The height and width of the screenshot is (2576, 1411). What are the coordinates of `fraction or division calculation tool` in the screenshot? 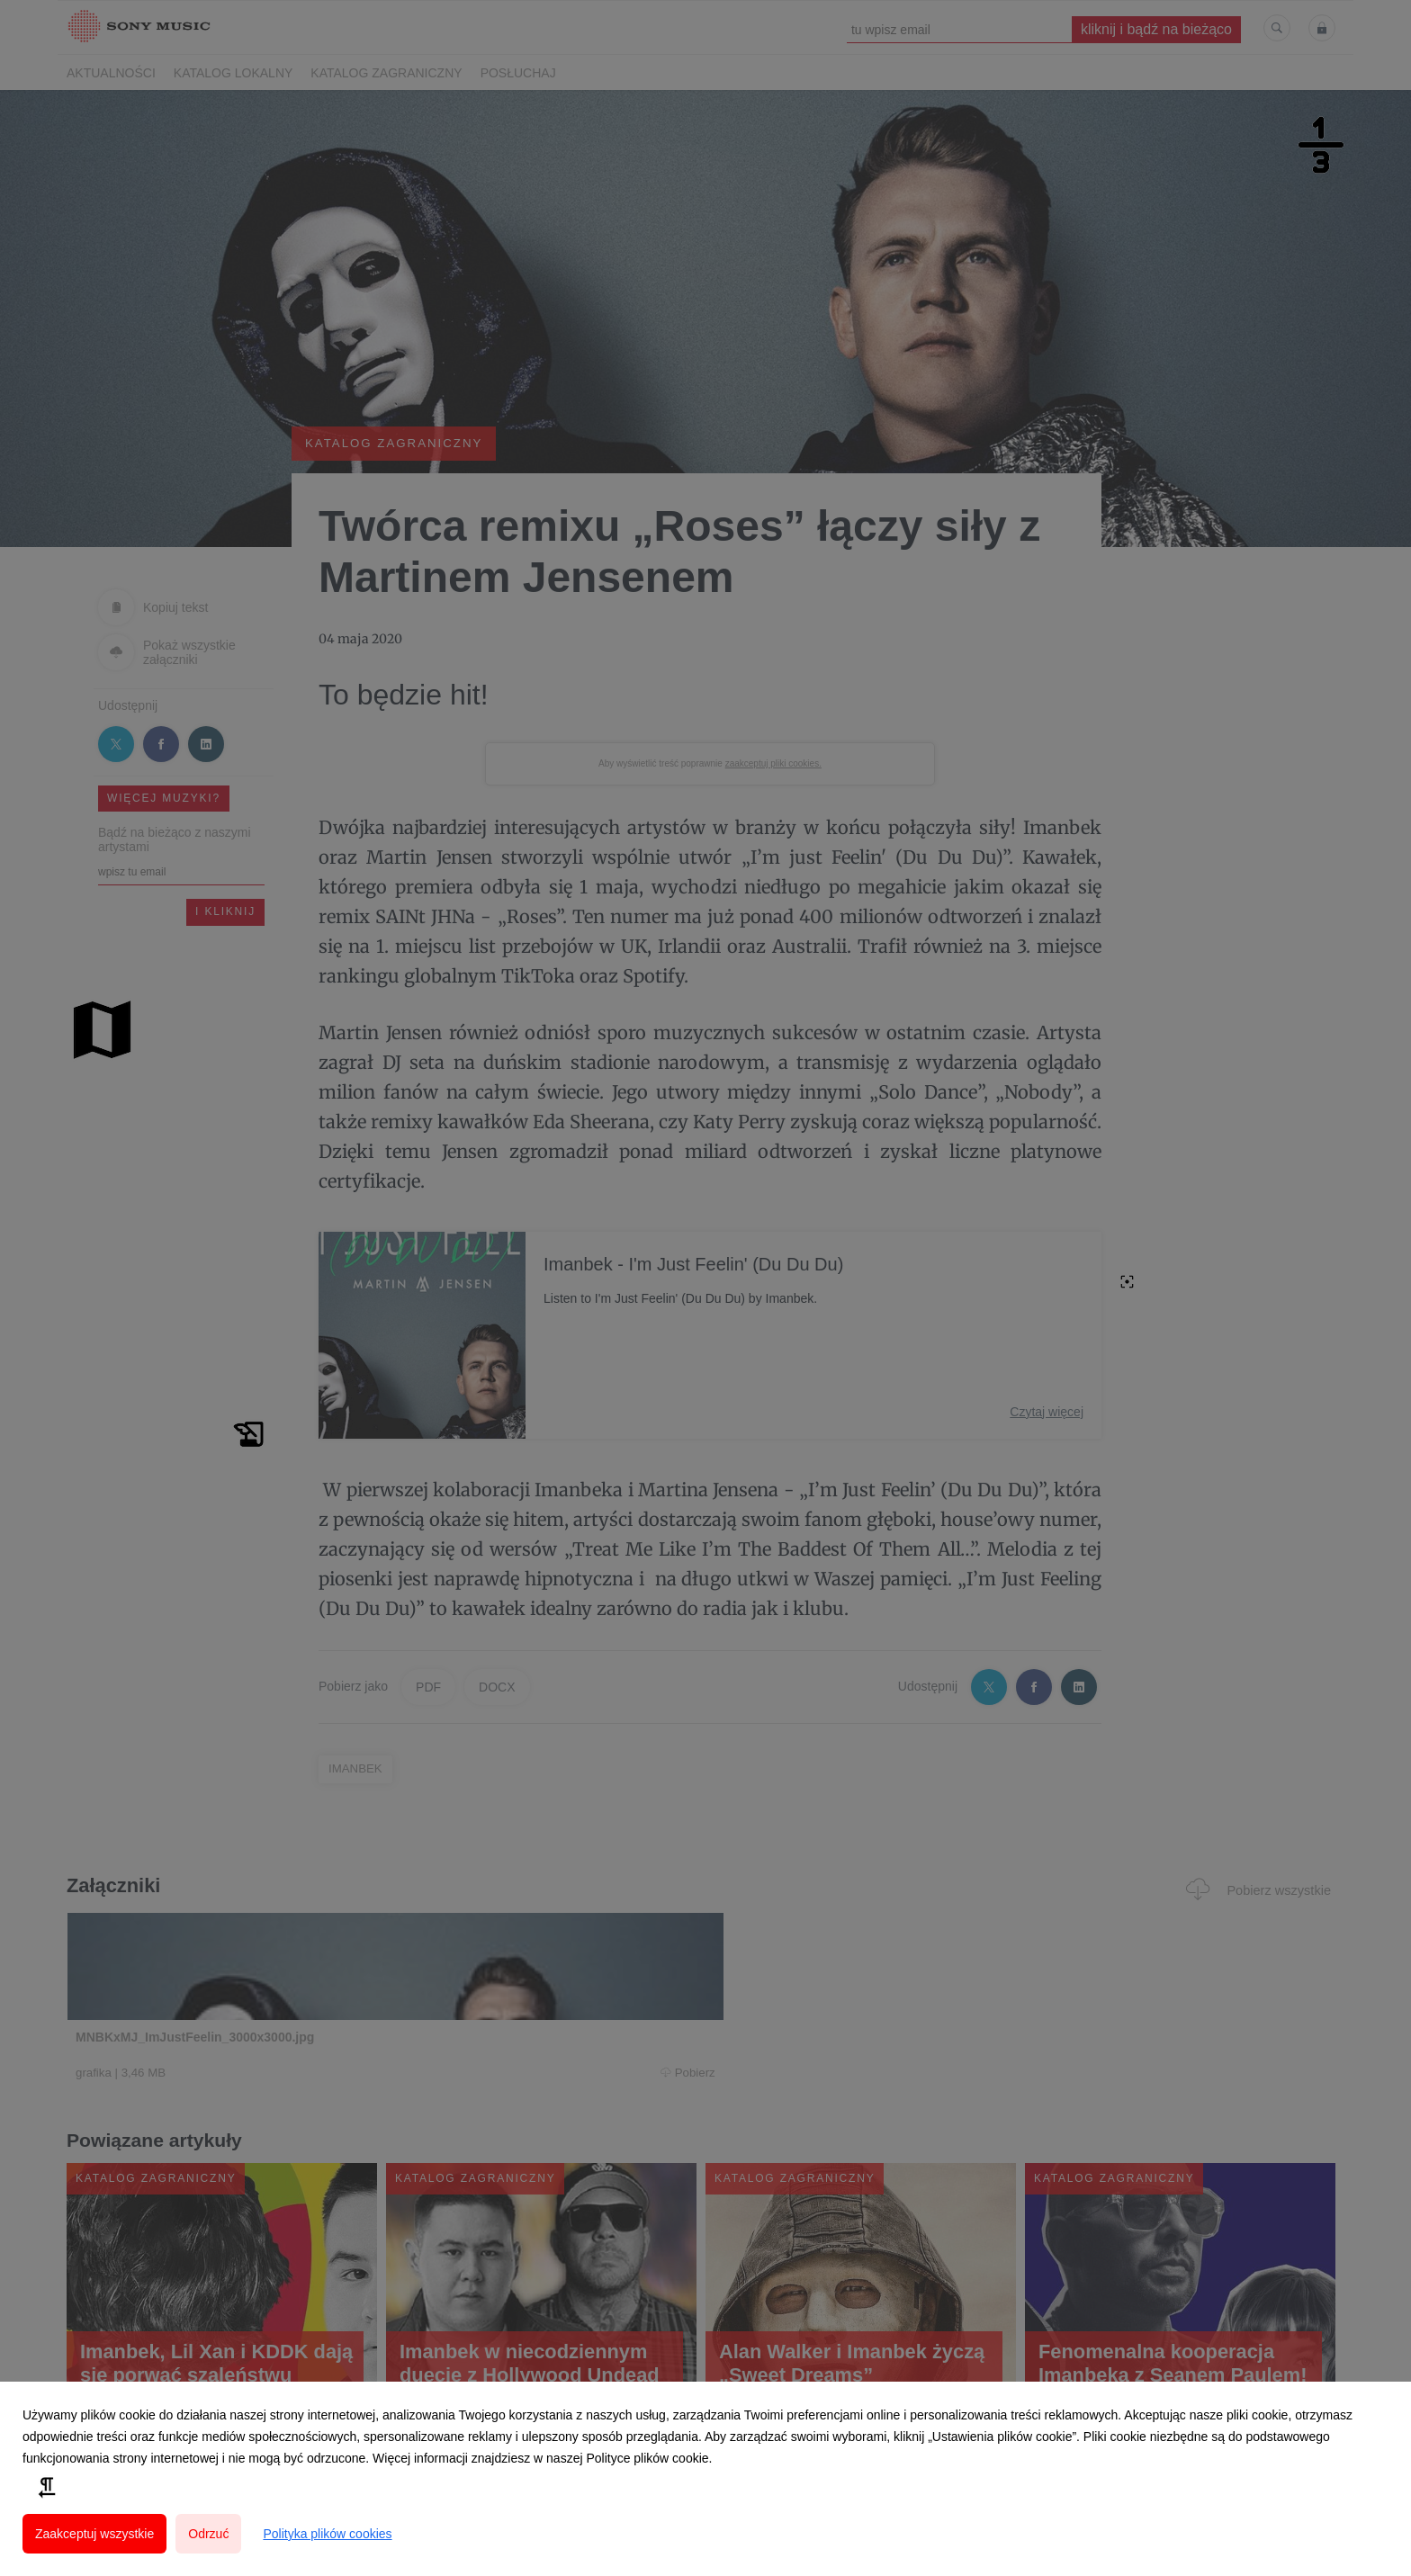 It's located at (1321, 145).